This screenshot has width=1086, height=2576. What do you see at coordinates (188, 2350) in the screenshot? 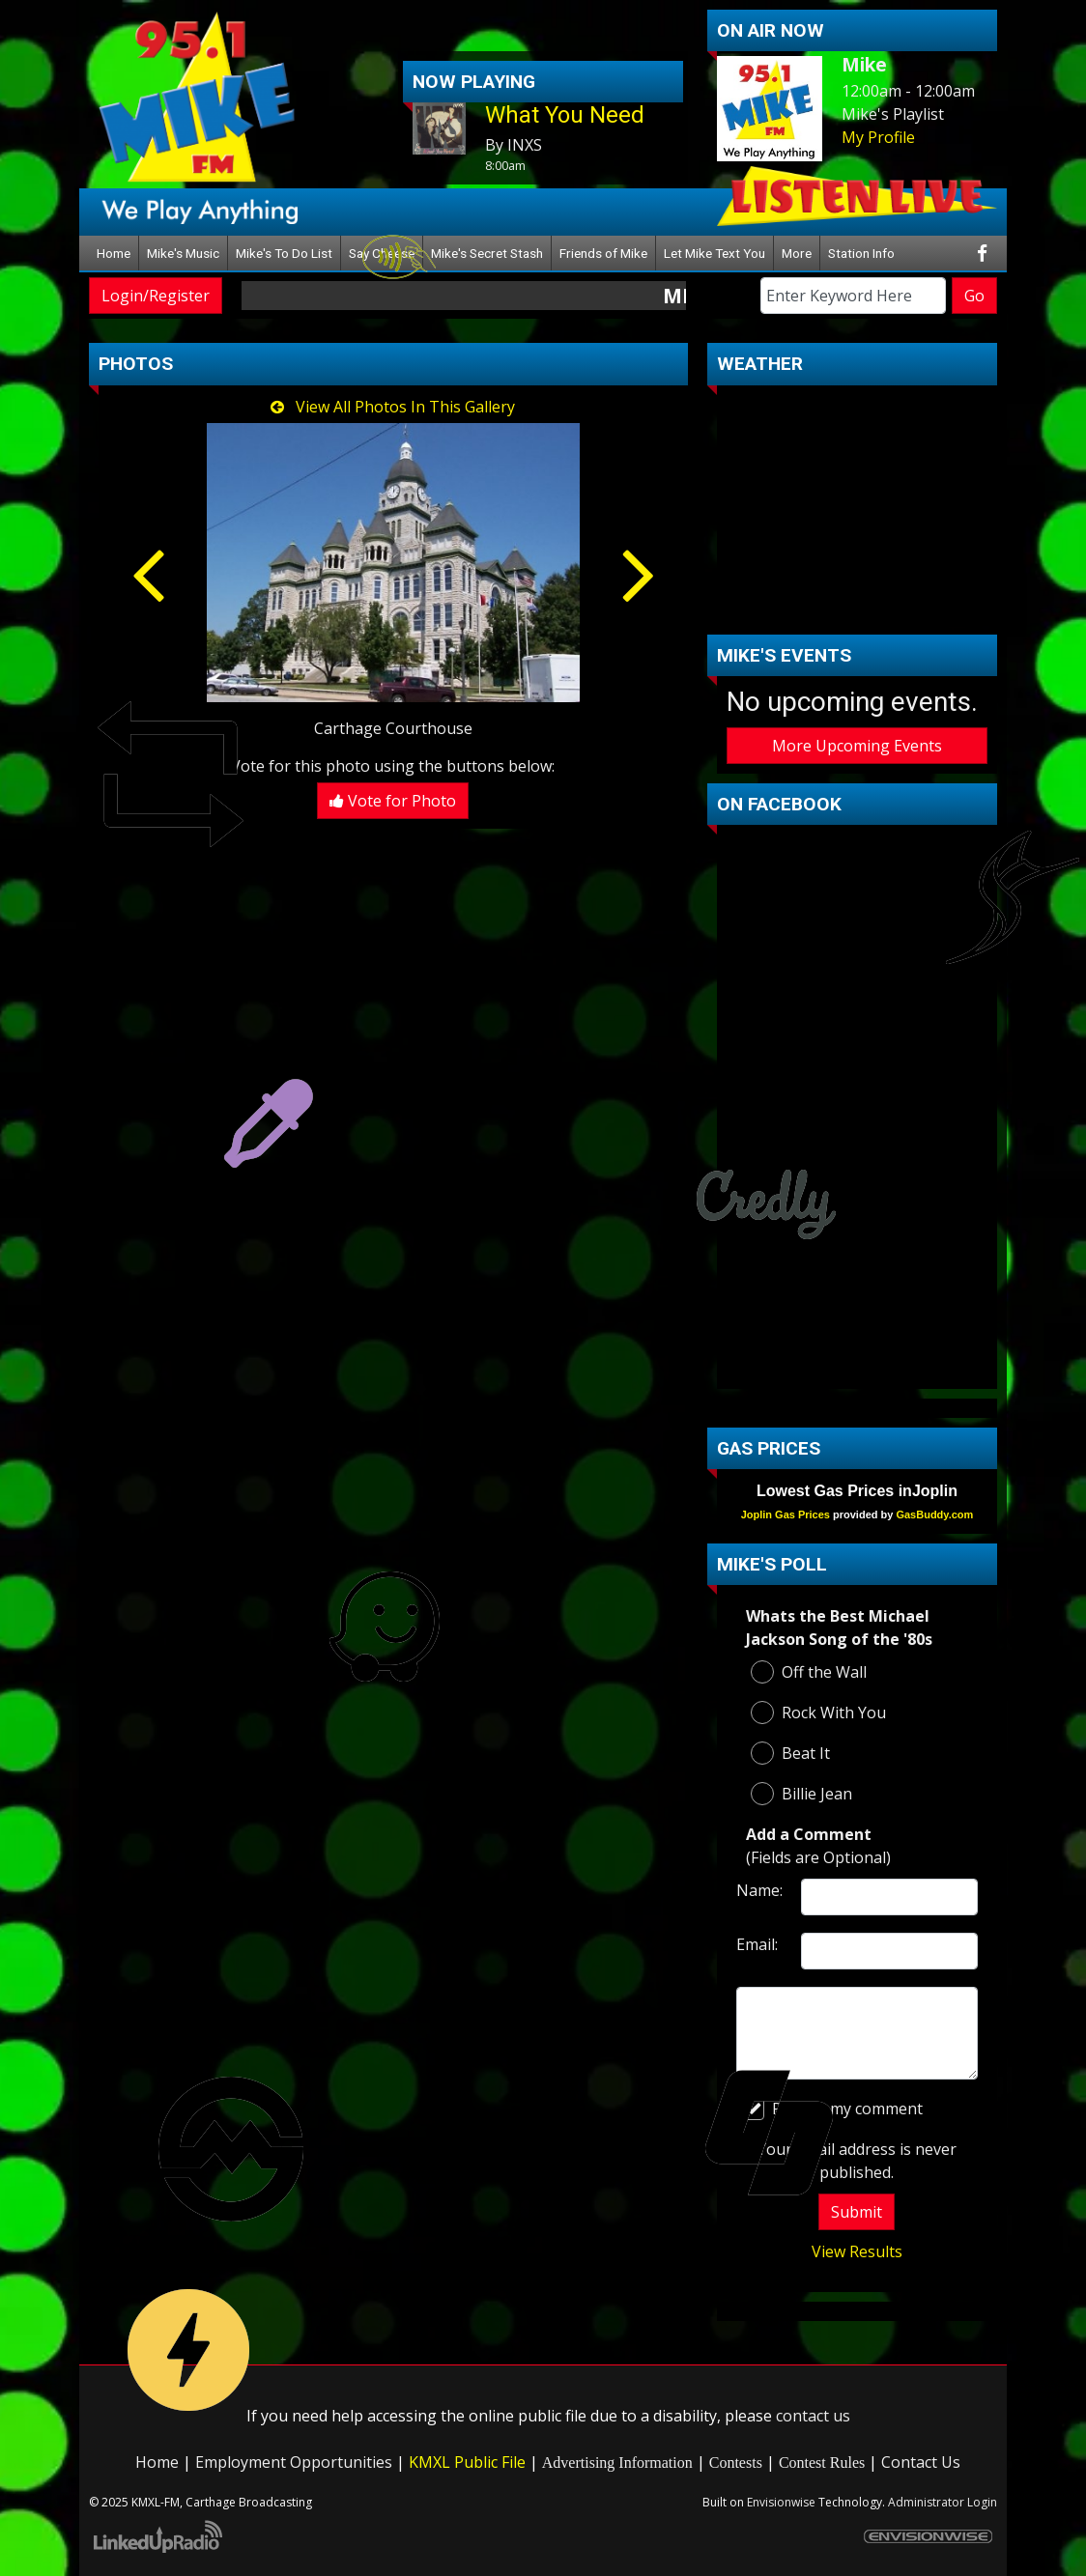
I see `AMP (Accelerated Mobile Pages) logo` at bounding box center [188, 2350].